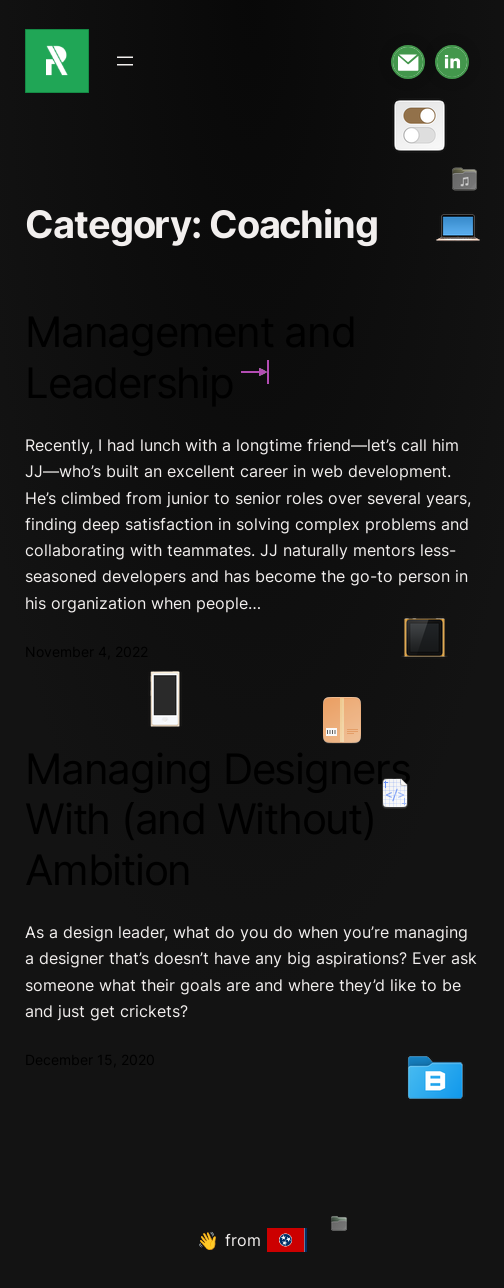  Describe the element at coordinates (424, 637) in the screenshot. I see `iPod nano device in orange` at that location.